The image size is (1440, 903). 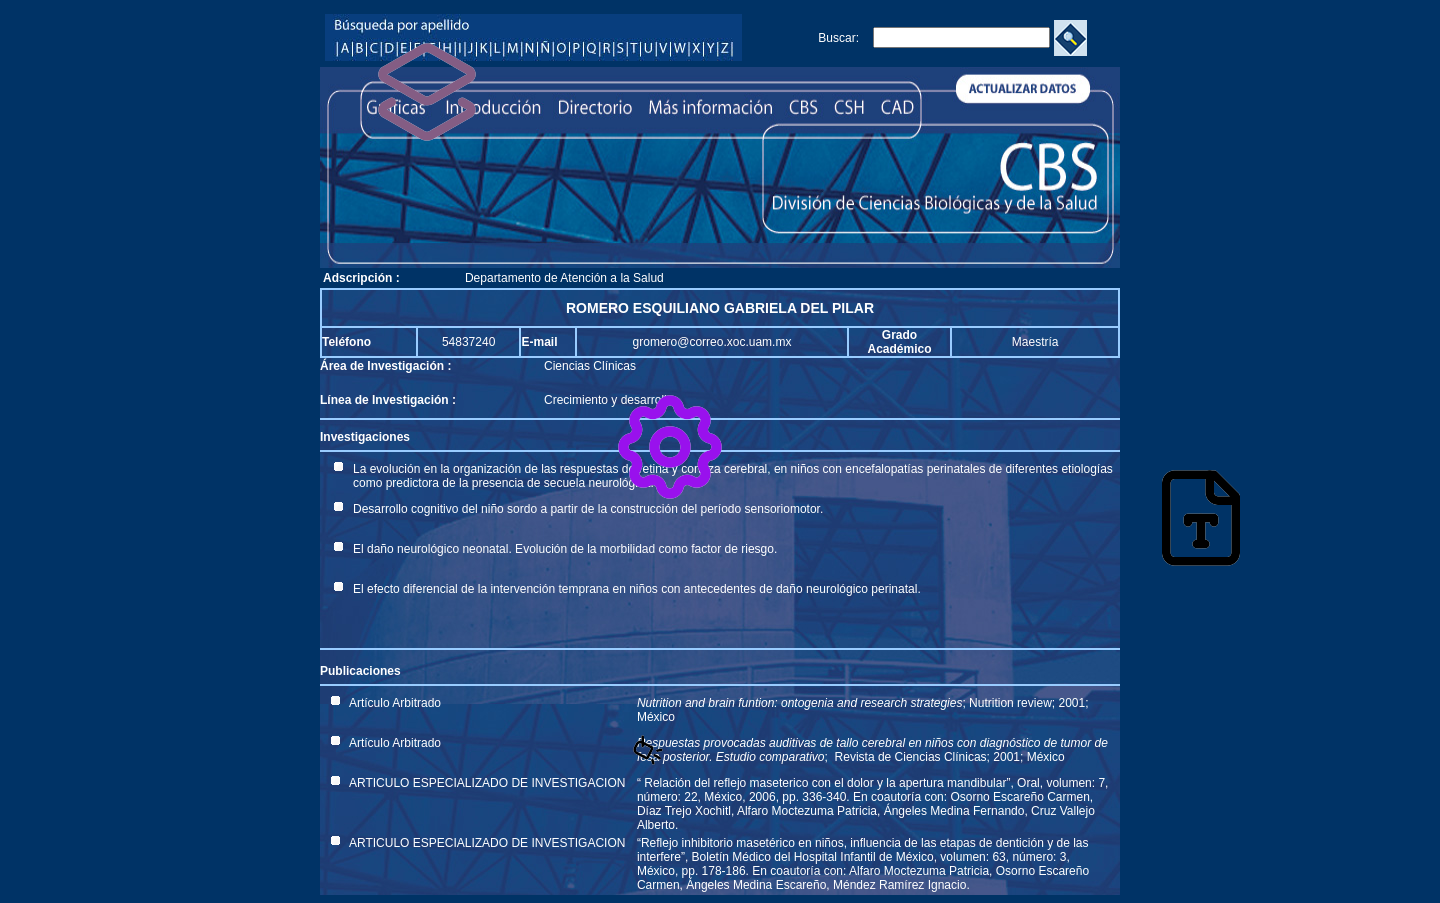 I want to click on spotlight or highlight feature, so click(x=648, y=750).